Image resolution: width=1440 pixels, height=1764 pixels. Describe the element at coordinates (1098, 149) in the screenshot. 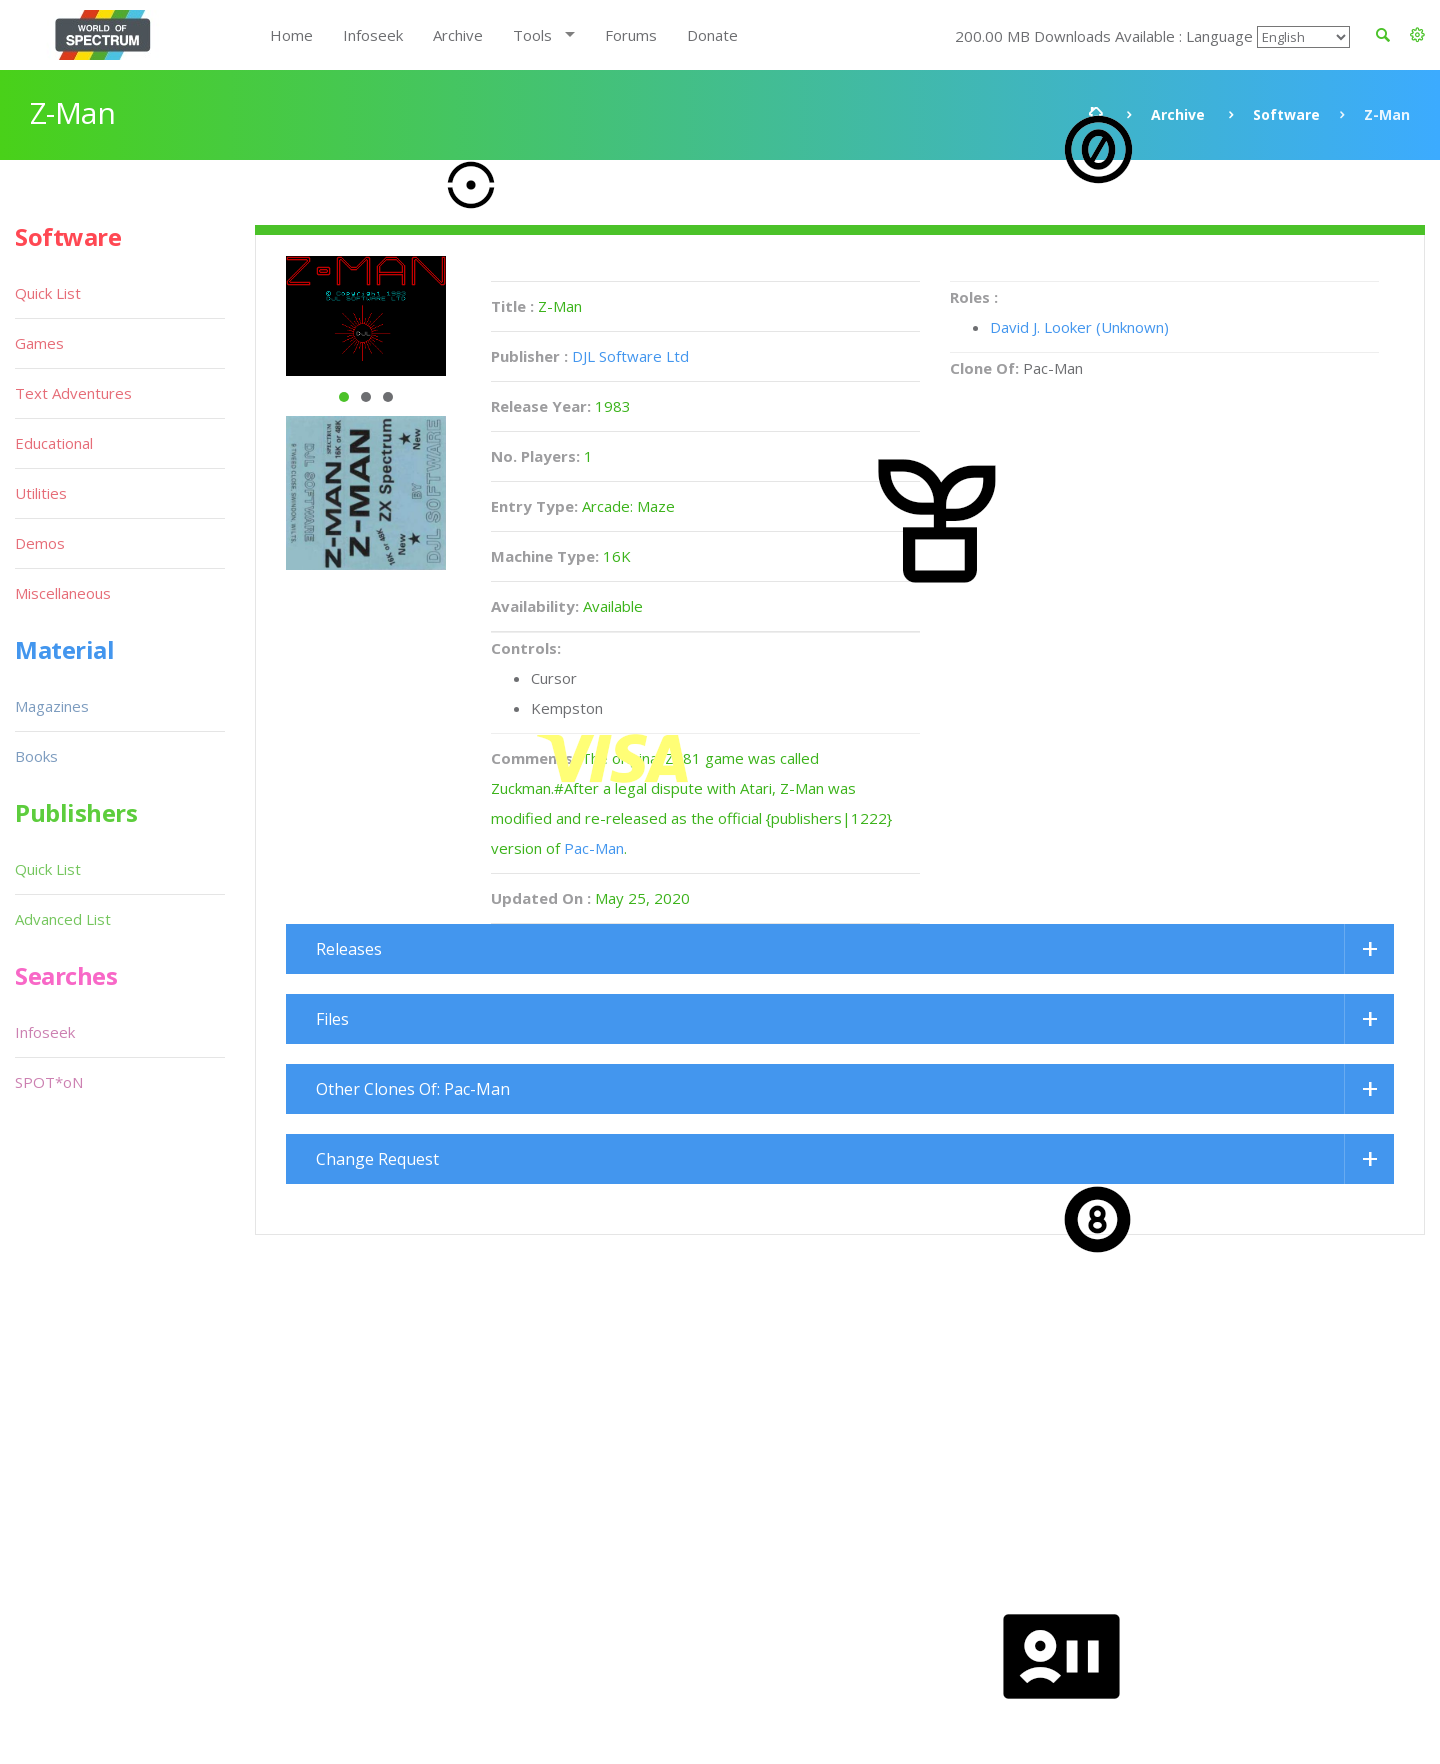

I see `indicates content is in the public domain (CC0 license)` at that location.